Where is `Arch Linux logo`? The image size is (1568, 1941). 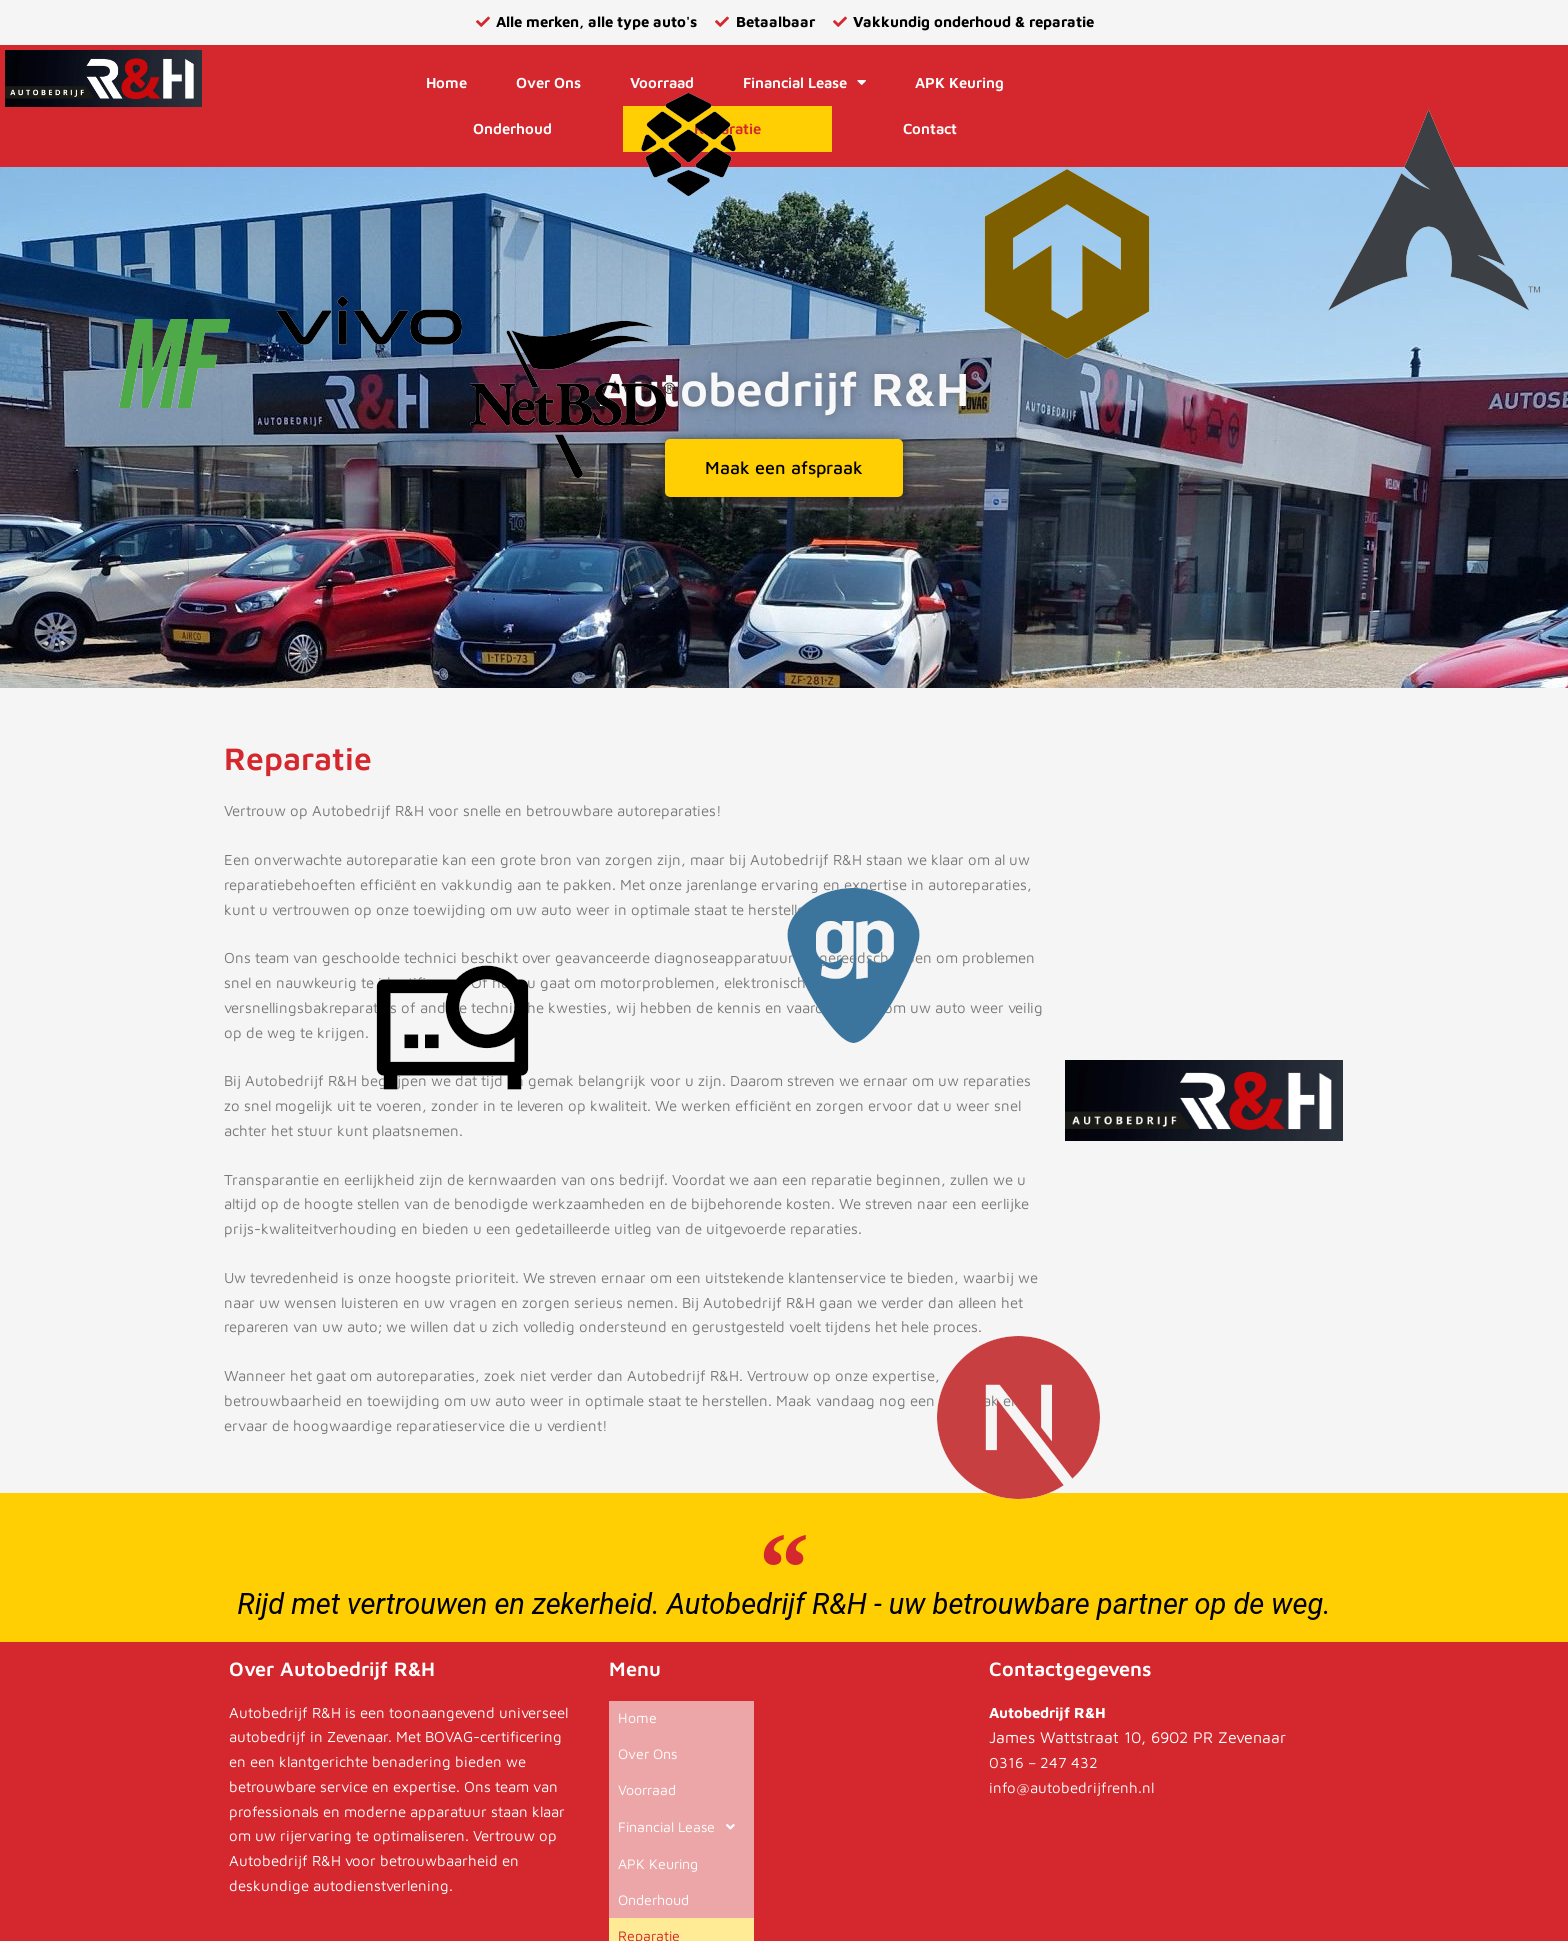
Arch Linux logo is located at coordinates (1434, 210).